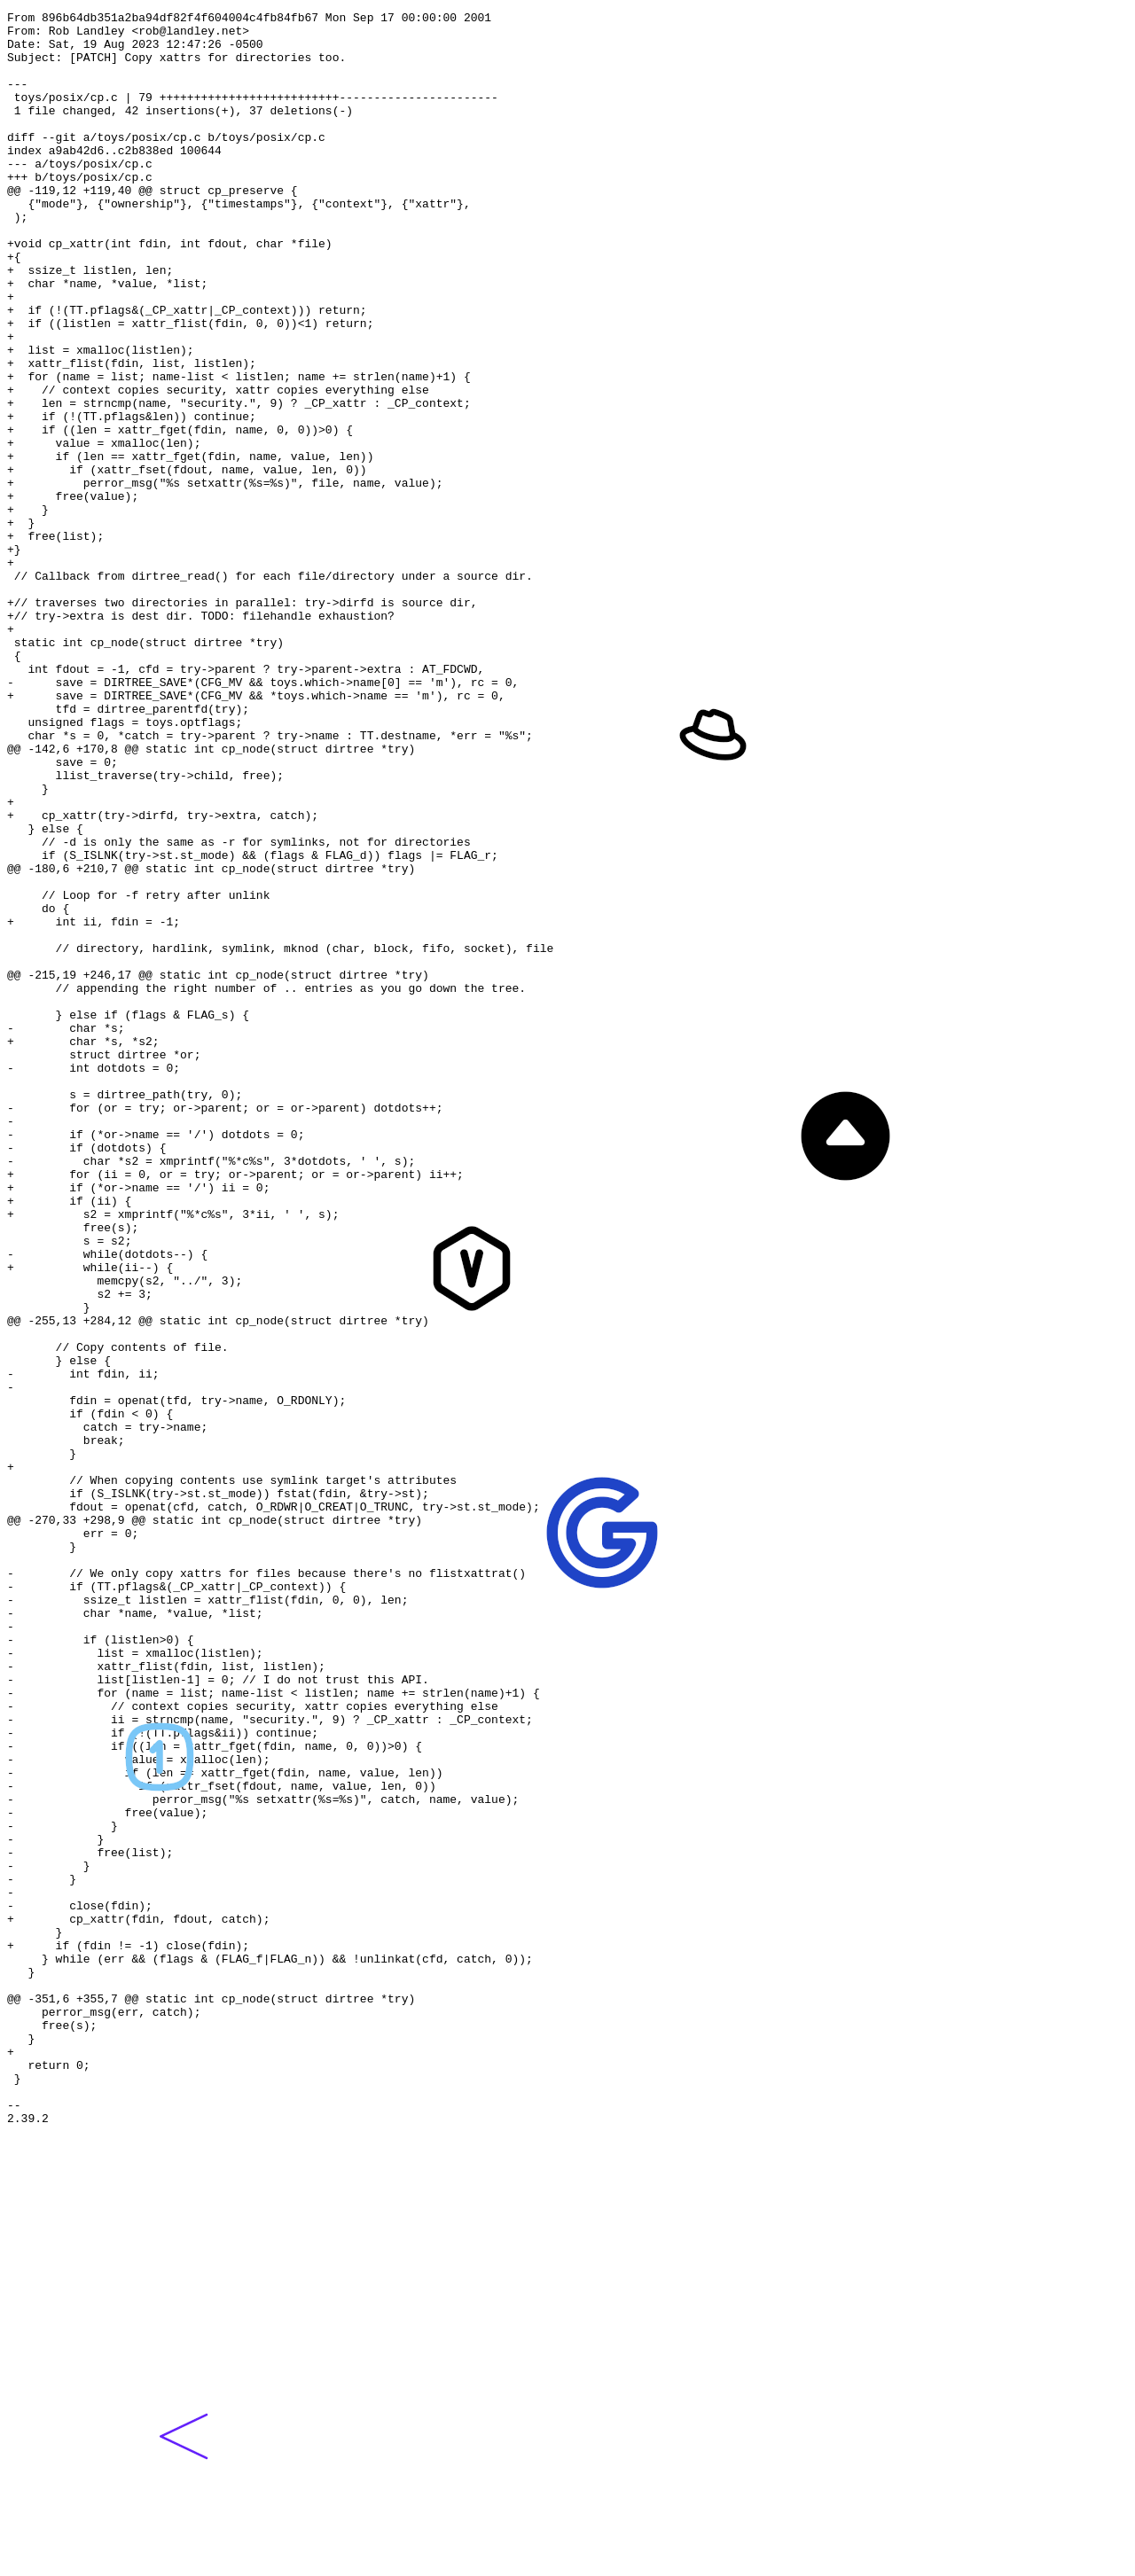 This screenshot has height=2576, width=1135. I want to click on indicates the first item or step in a sequence, so click(160, 1757).